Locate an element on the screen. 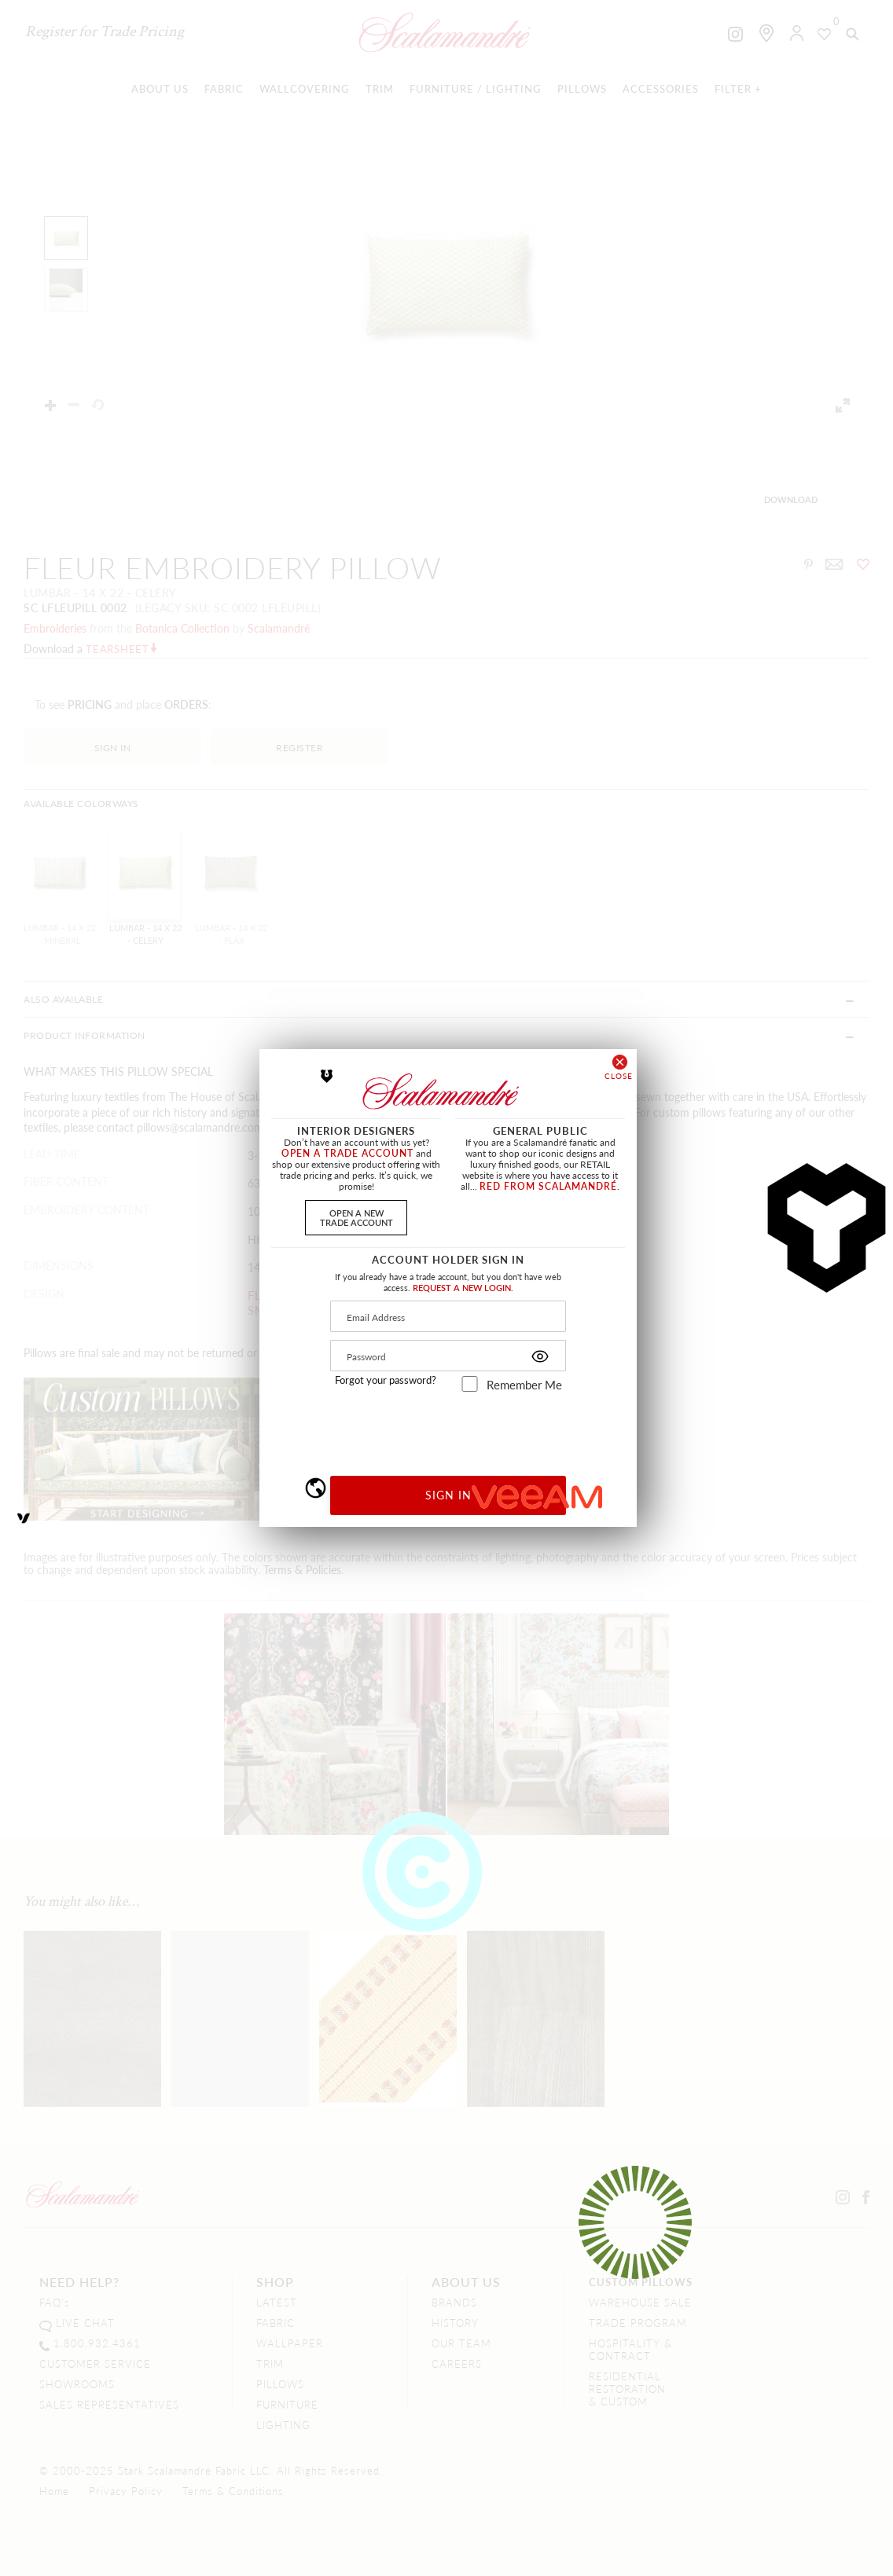 Image resolution: width=893 pixels, height=2576 pixels. Veeam company logo is located at coordinates (537, 1497).